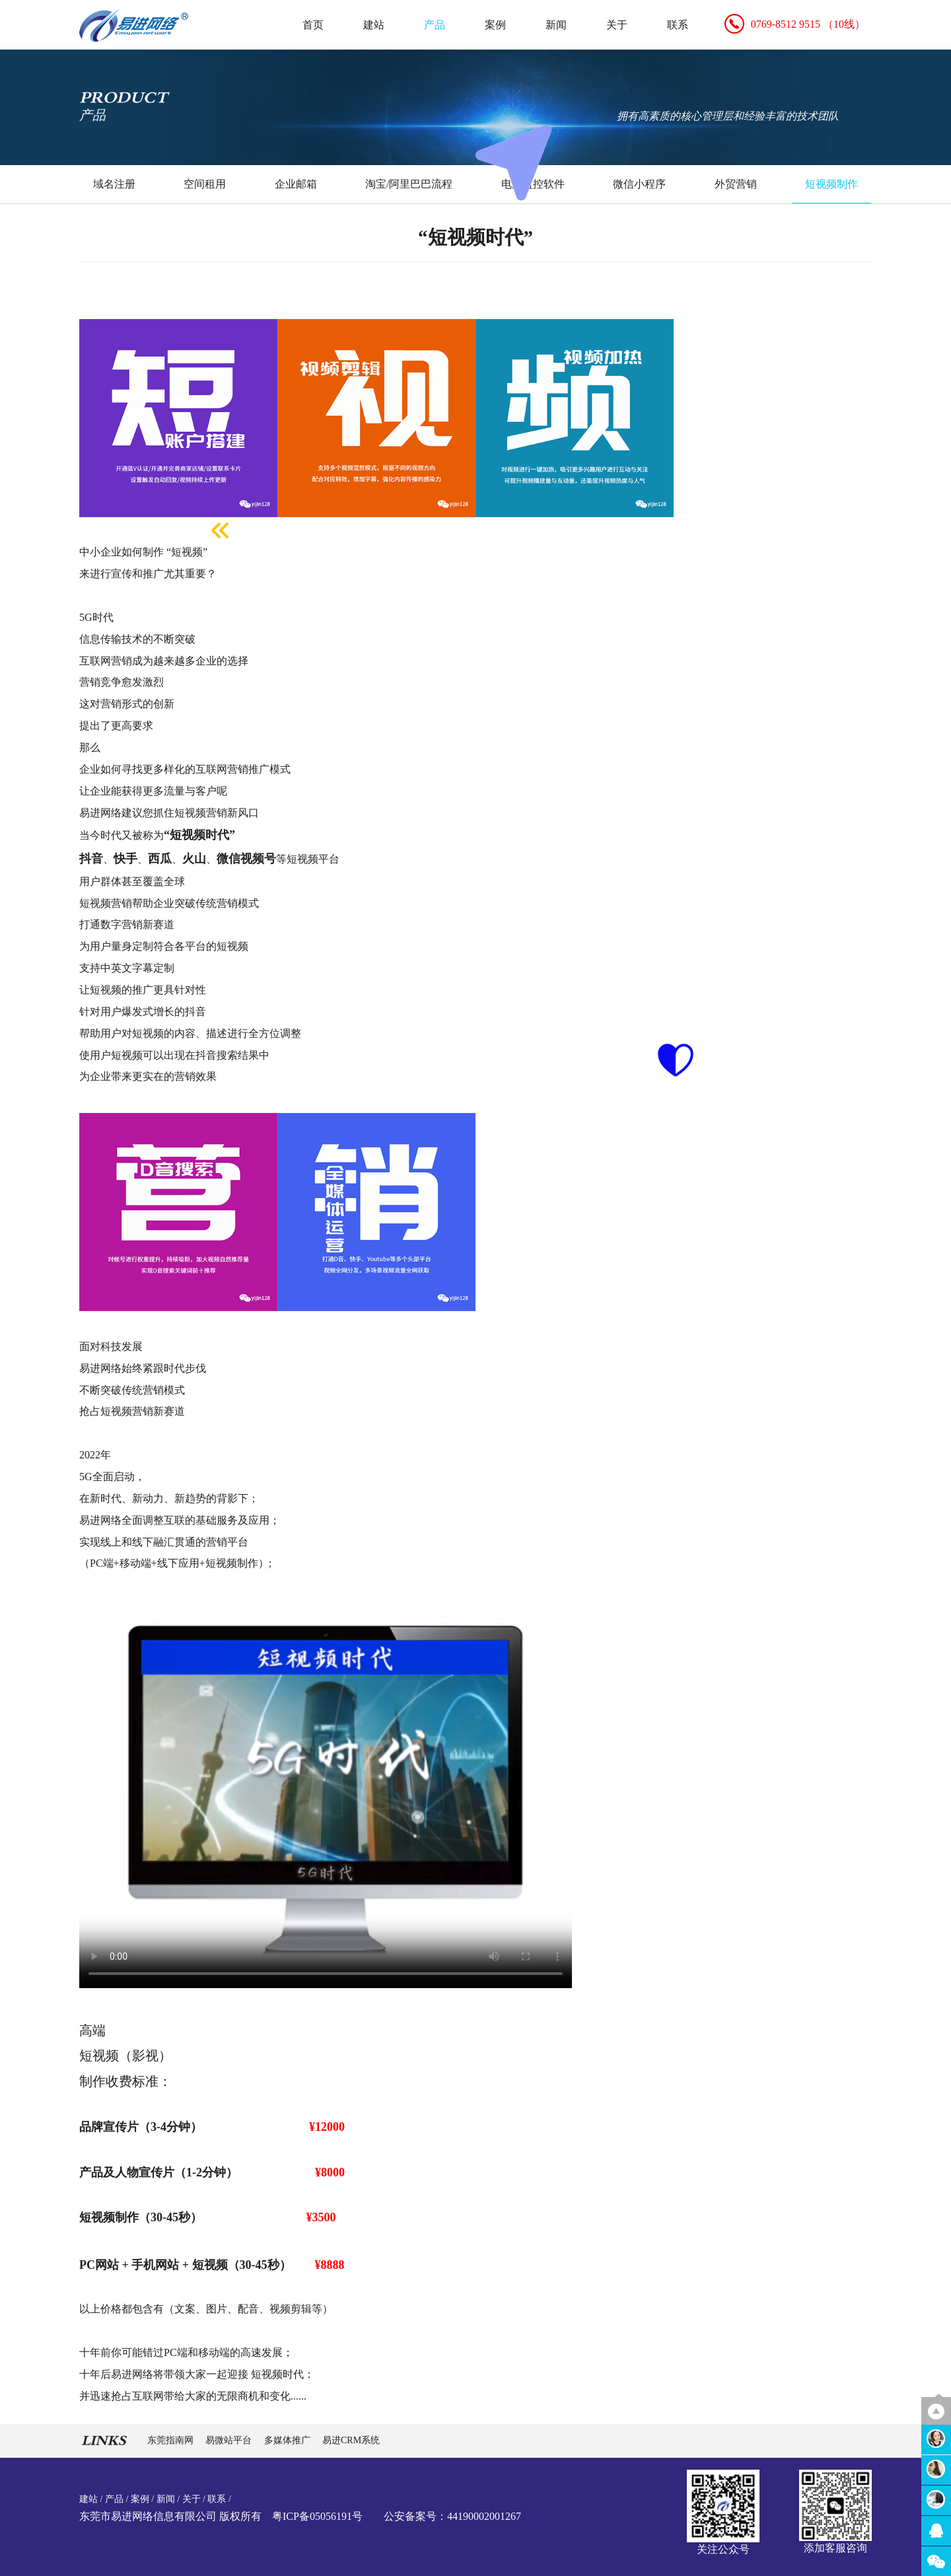  Describe the element at coordinates (221, 530) in the screenshot. I see `go back to the beginning` at that location.